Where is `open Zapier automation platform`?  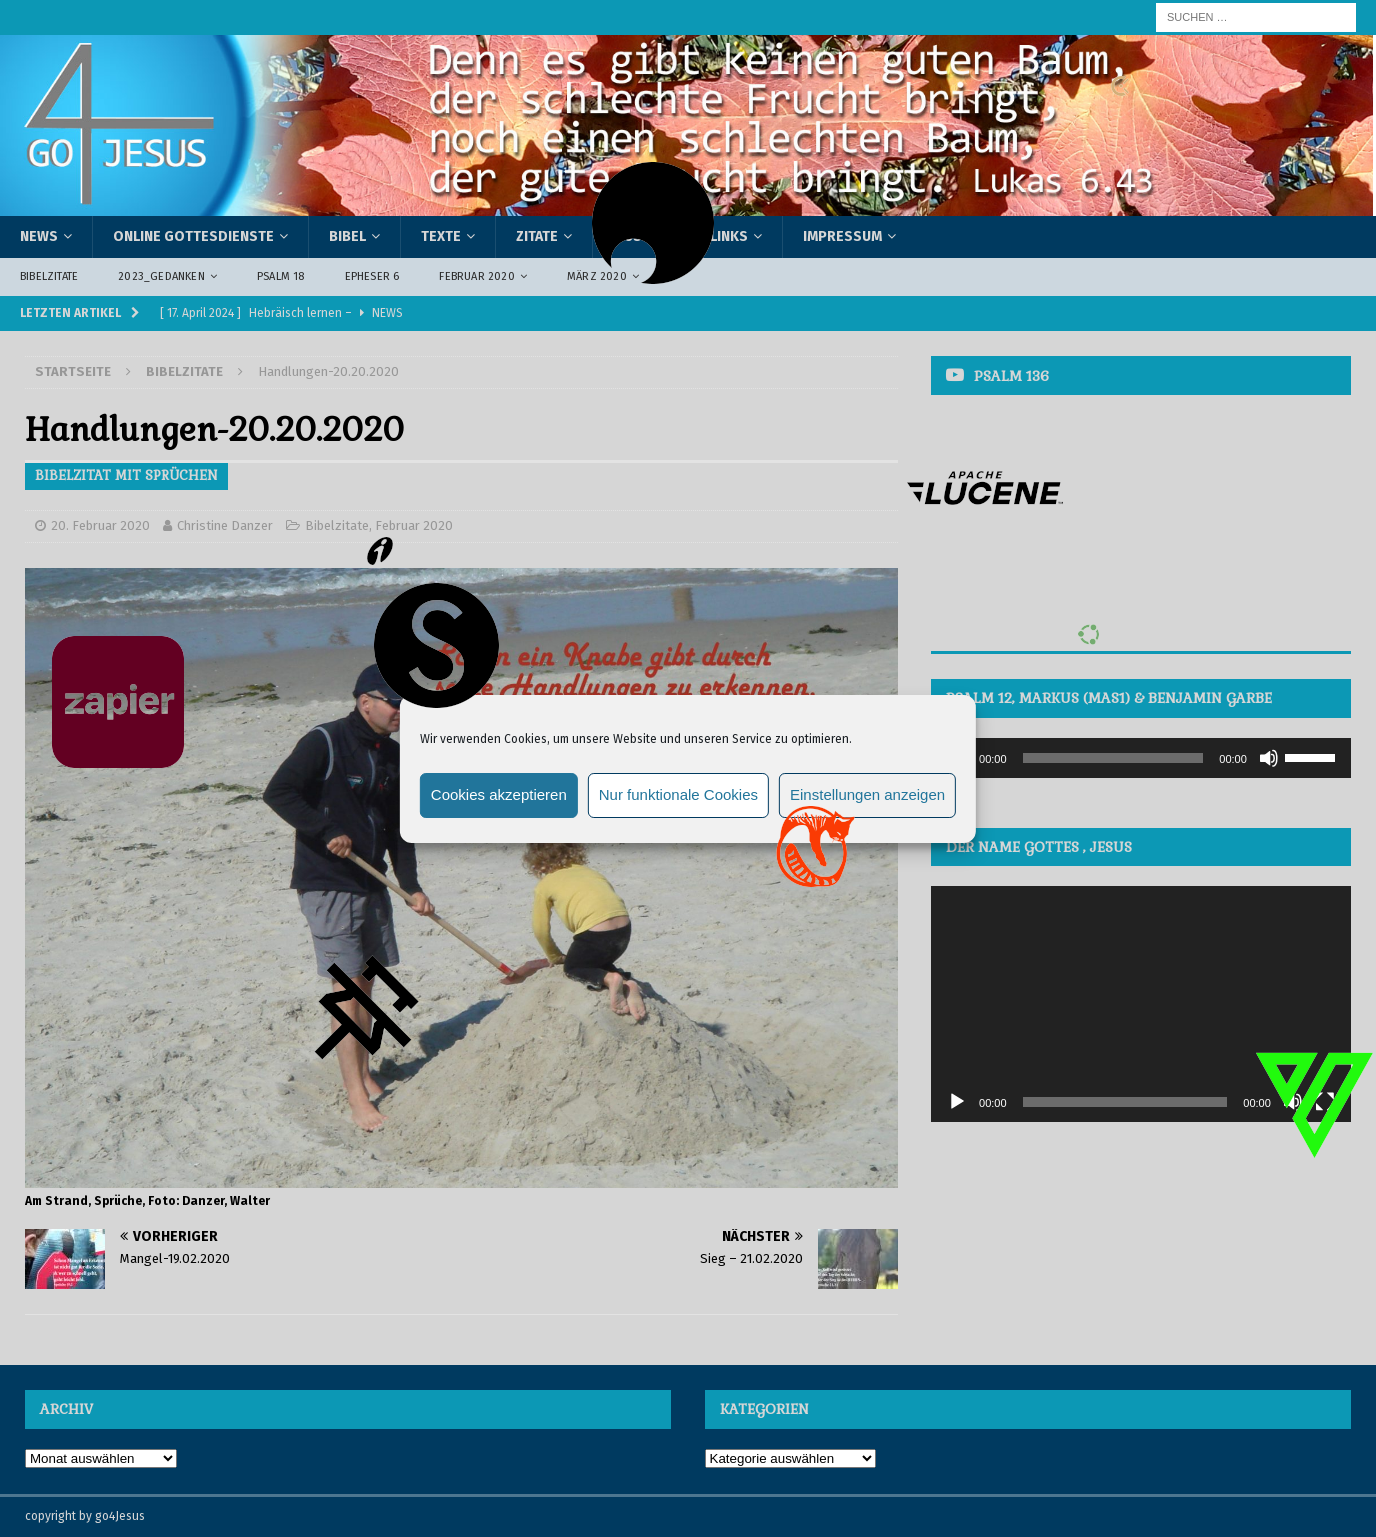 open Zapier automation platform is located at coordinates (118, 702).